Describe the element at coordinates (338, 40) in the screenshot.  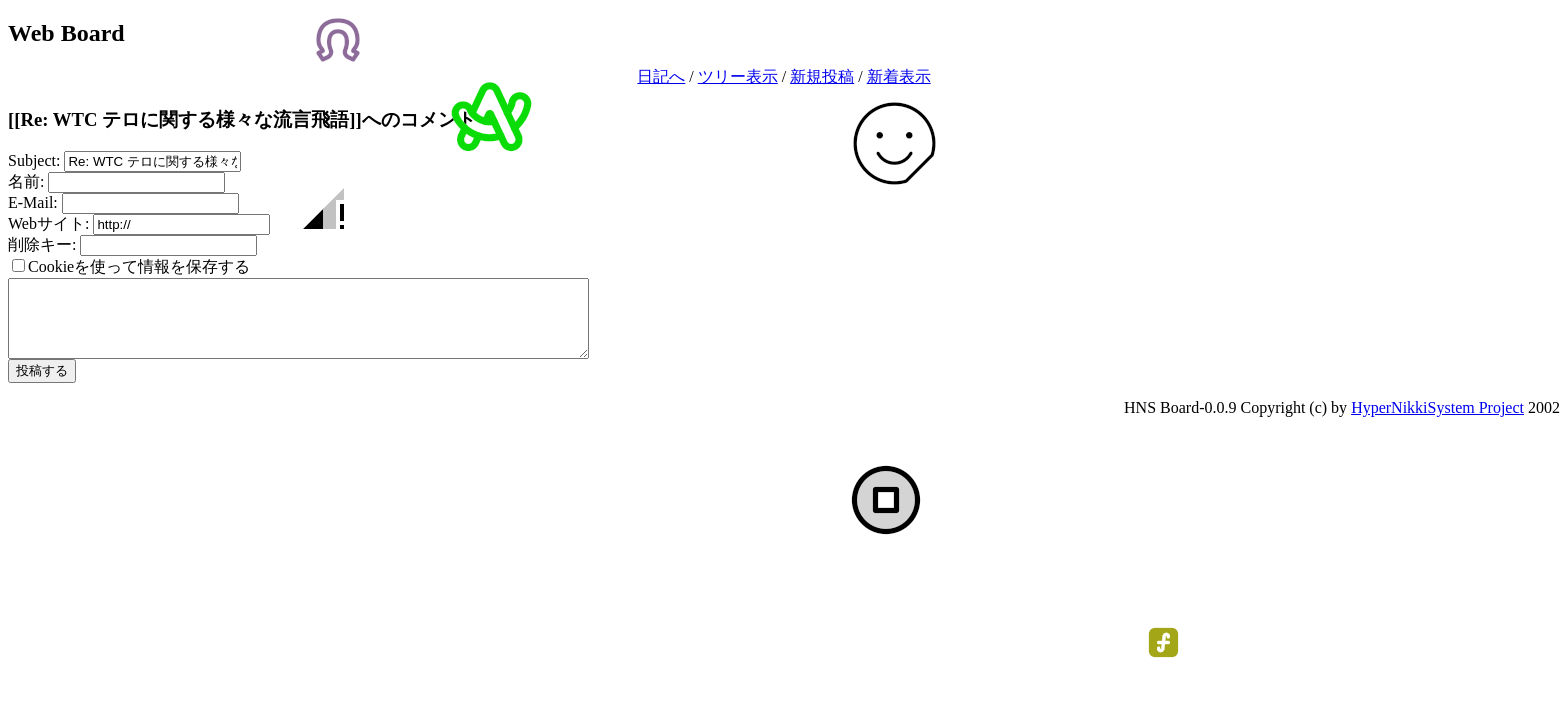
I see `access horse riding or equestrian features` at that location.